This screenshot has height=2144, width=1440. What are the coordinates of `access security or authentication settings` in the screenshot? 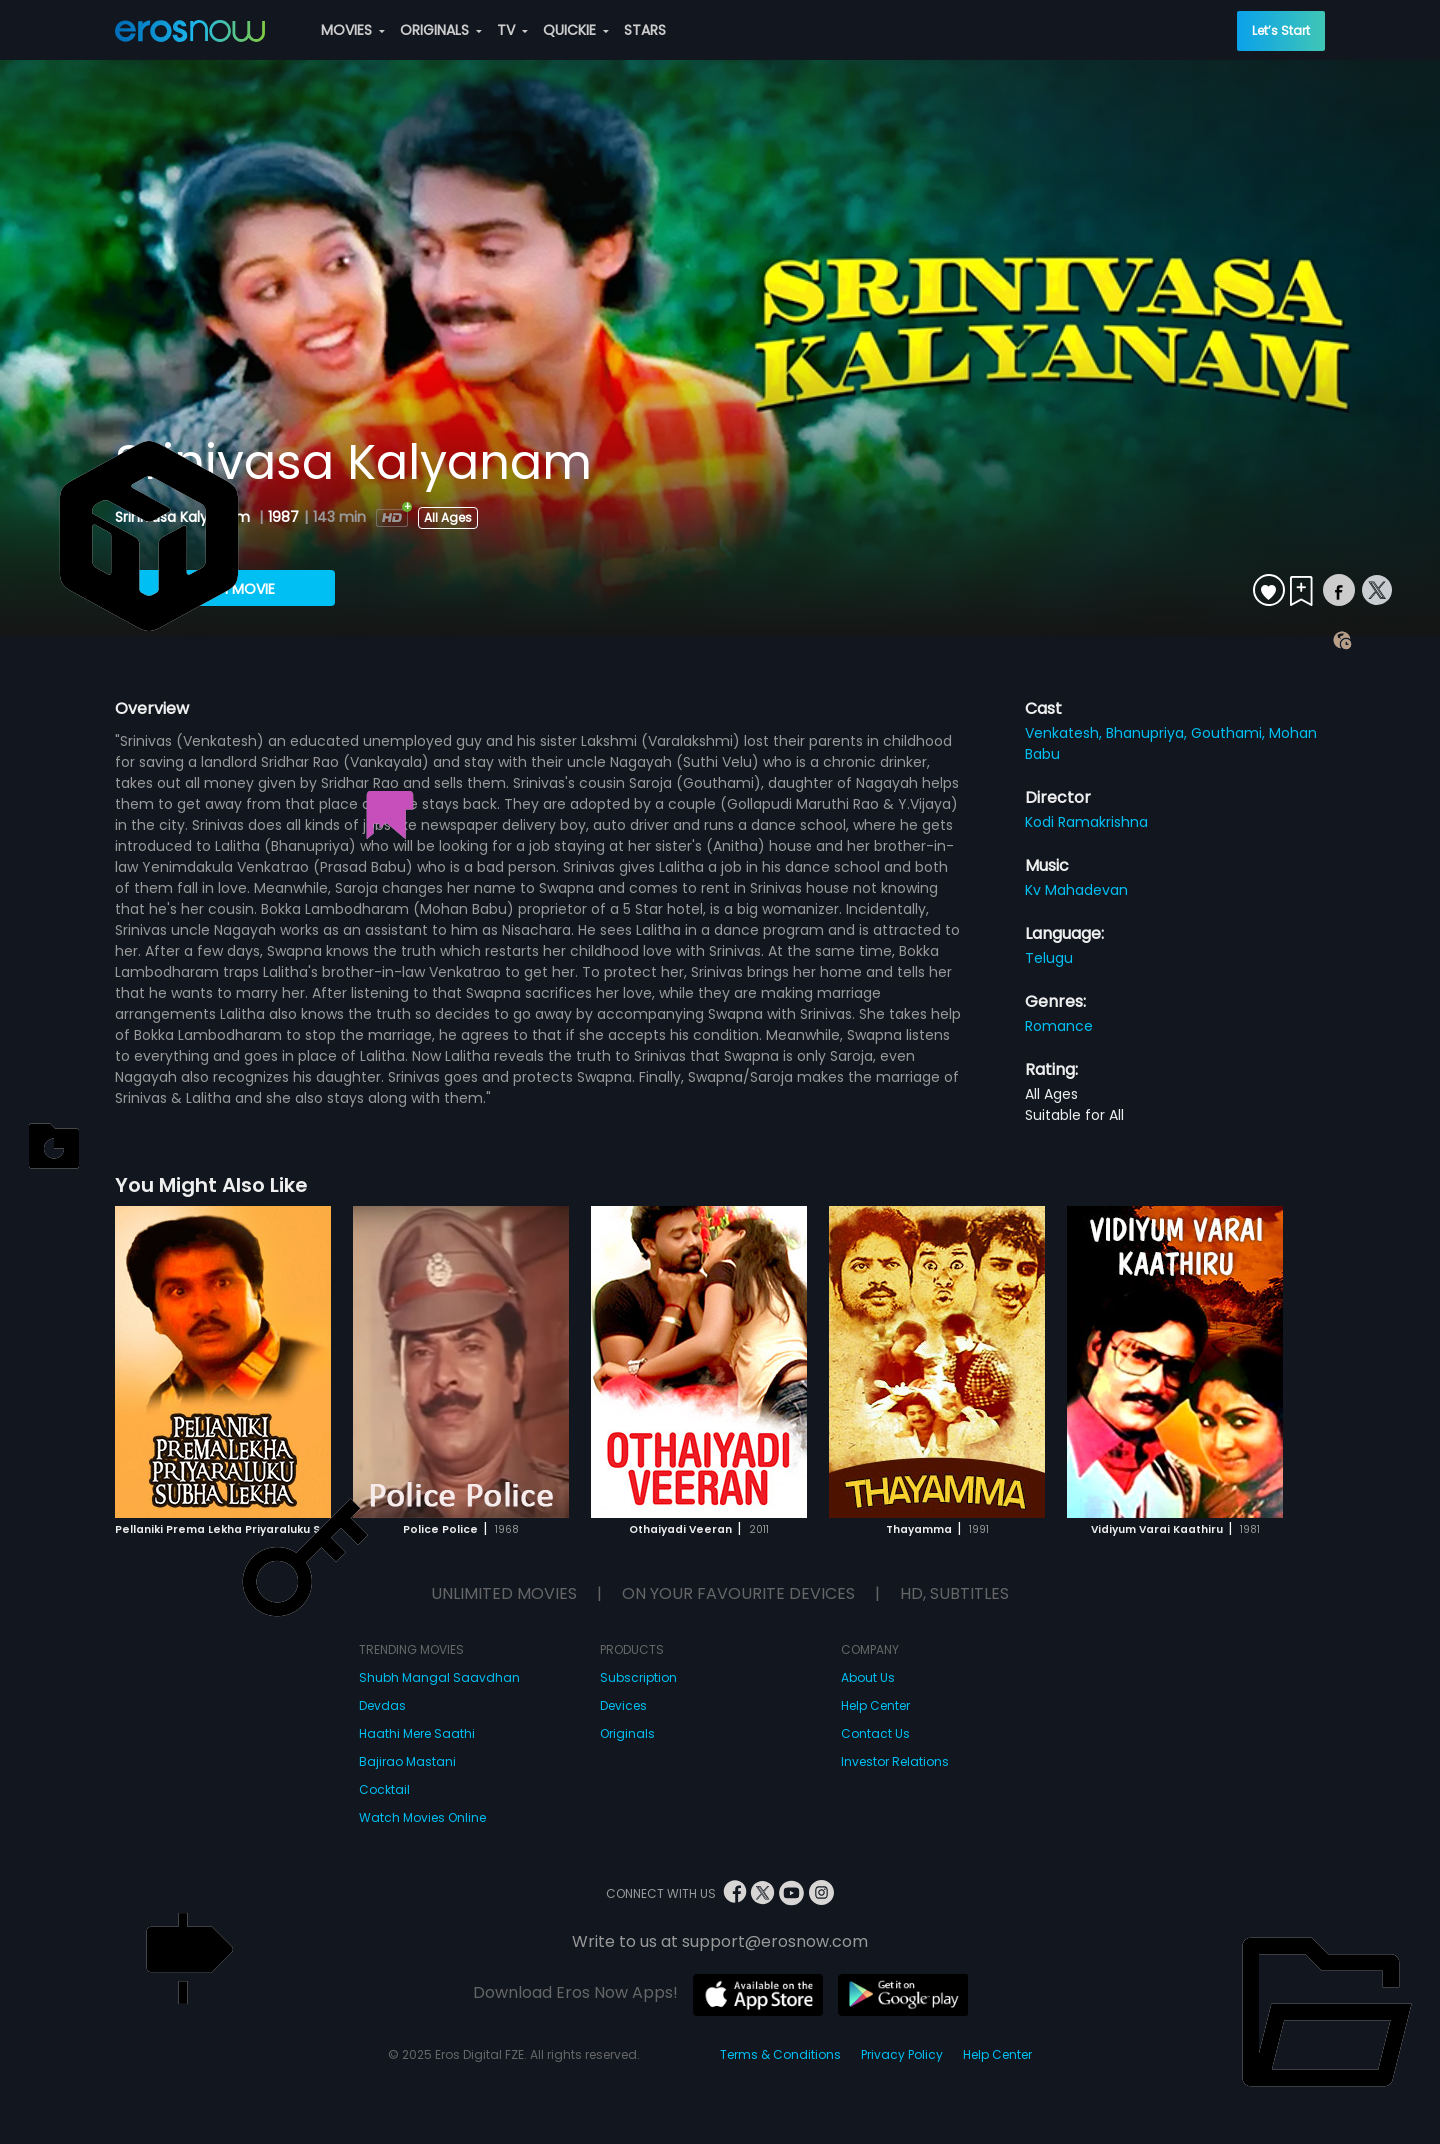 It's located at (305, 1554).